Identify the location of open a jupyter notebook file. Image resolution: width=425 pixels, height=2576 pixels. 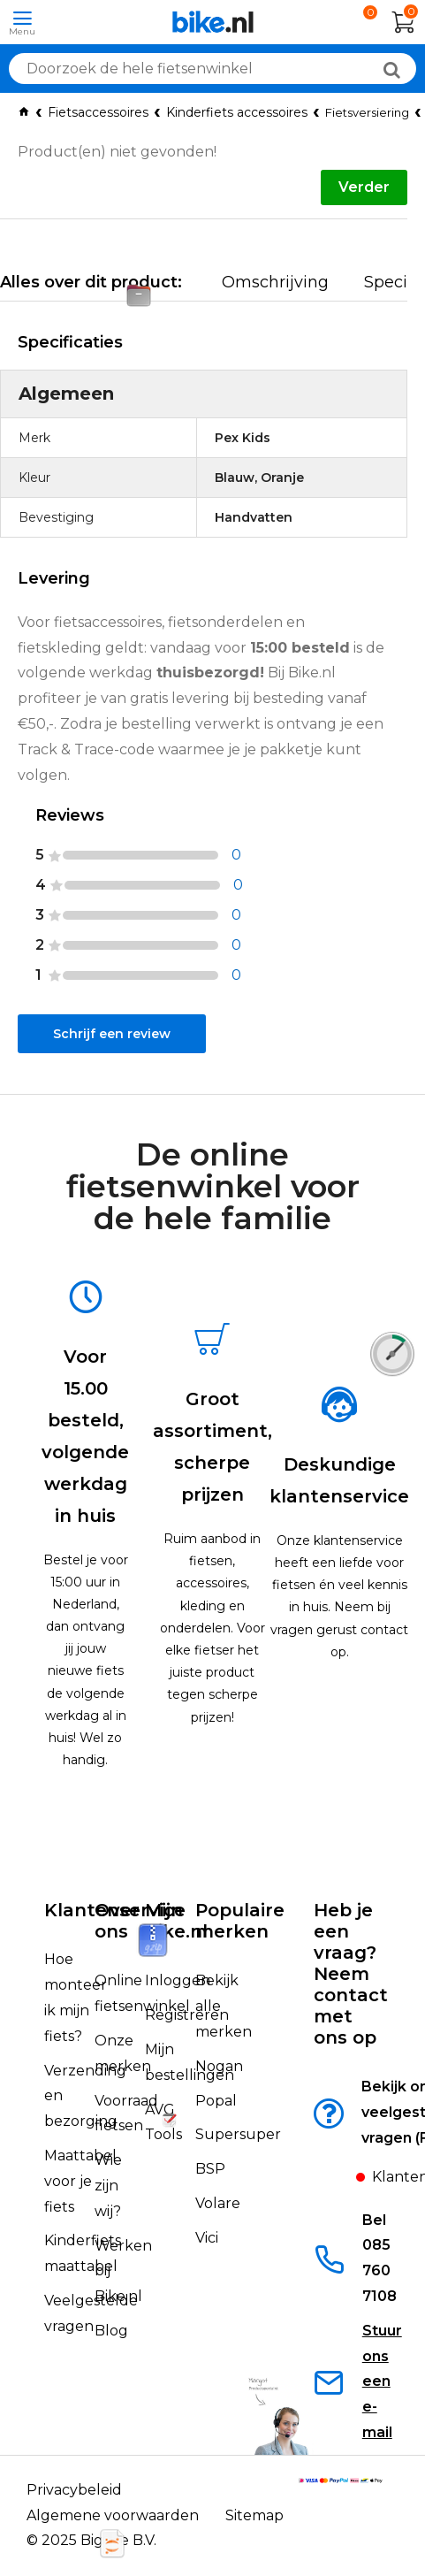
(112, 2543).